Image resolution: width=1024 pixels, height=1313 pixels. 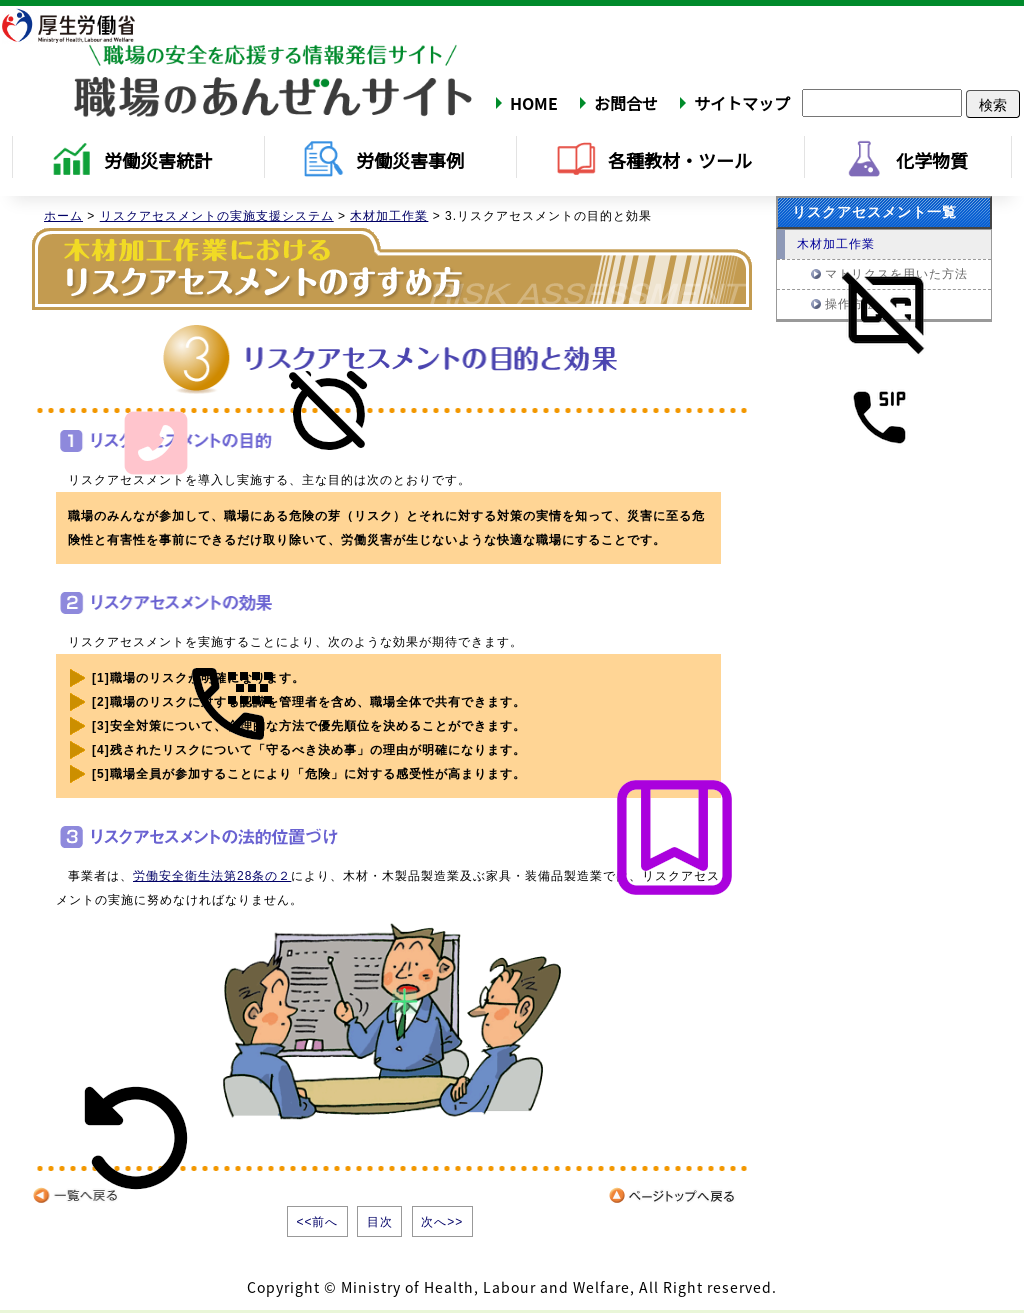 What do you see at coordinates (886, 310) in the screenshot?
I see `closed captions are disabled` at bounding box center [886, 310].